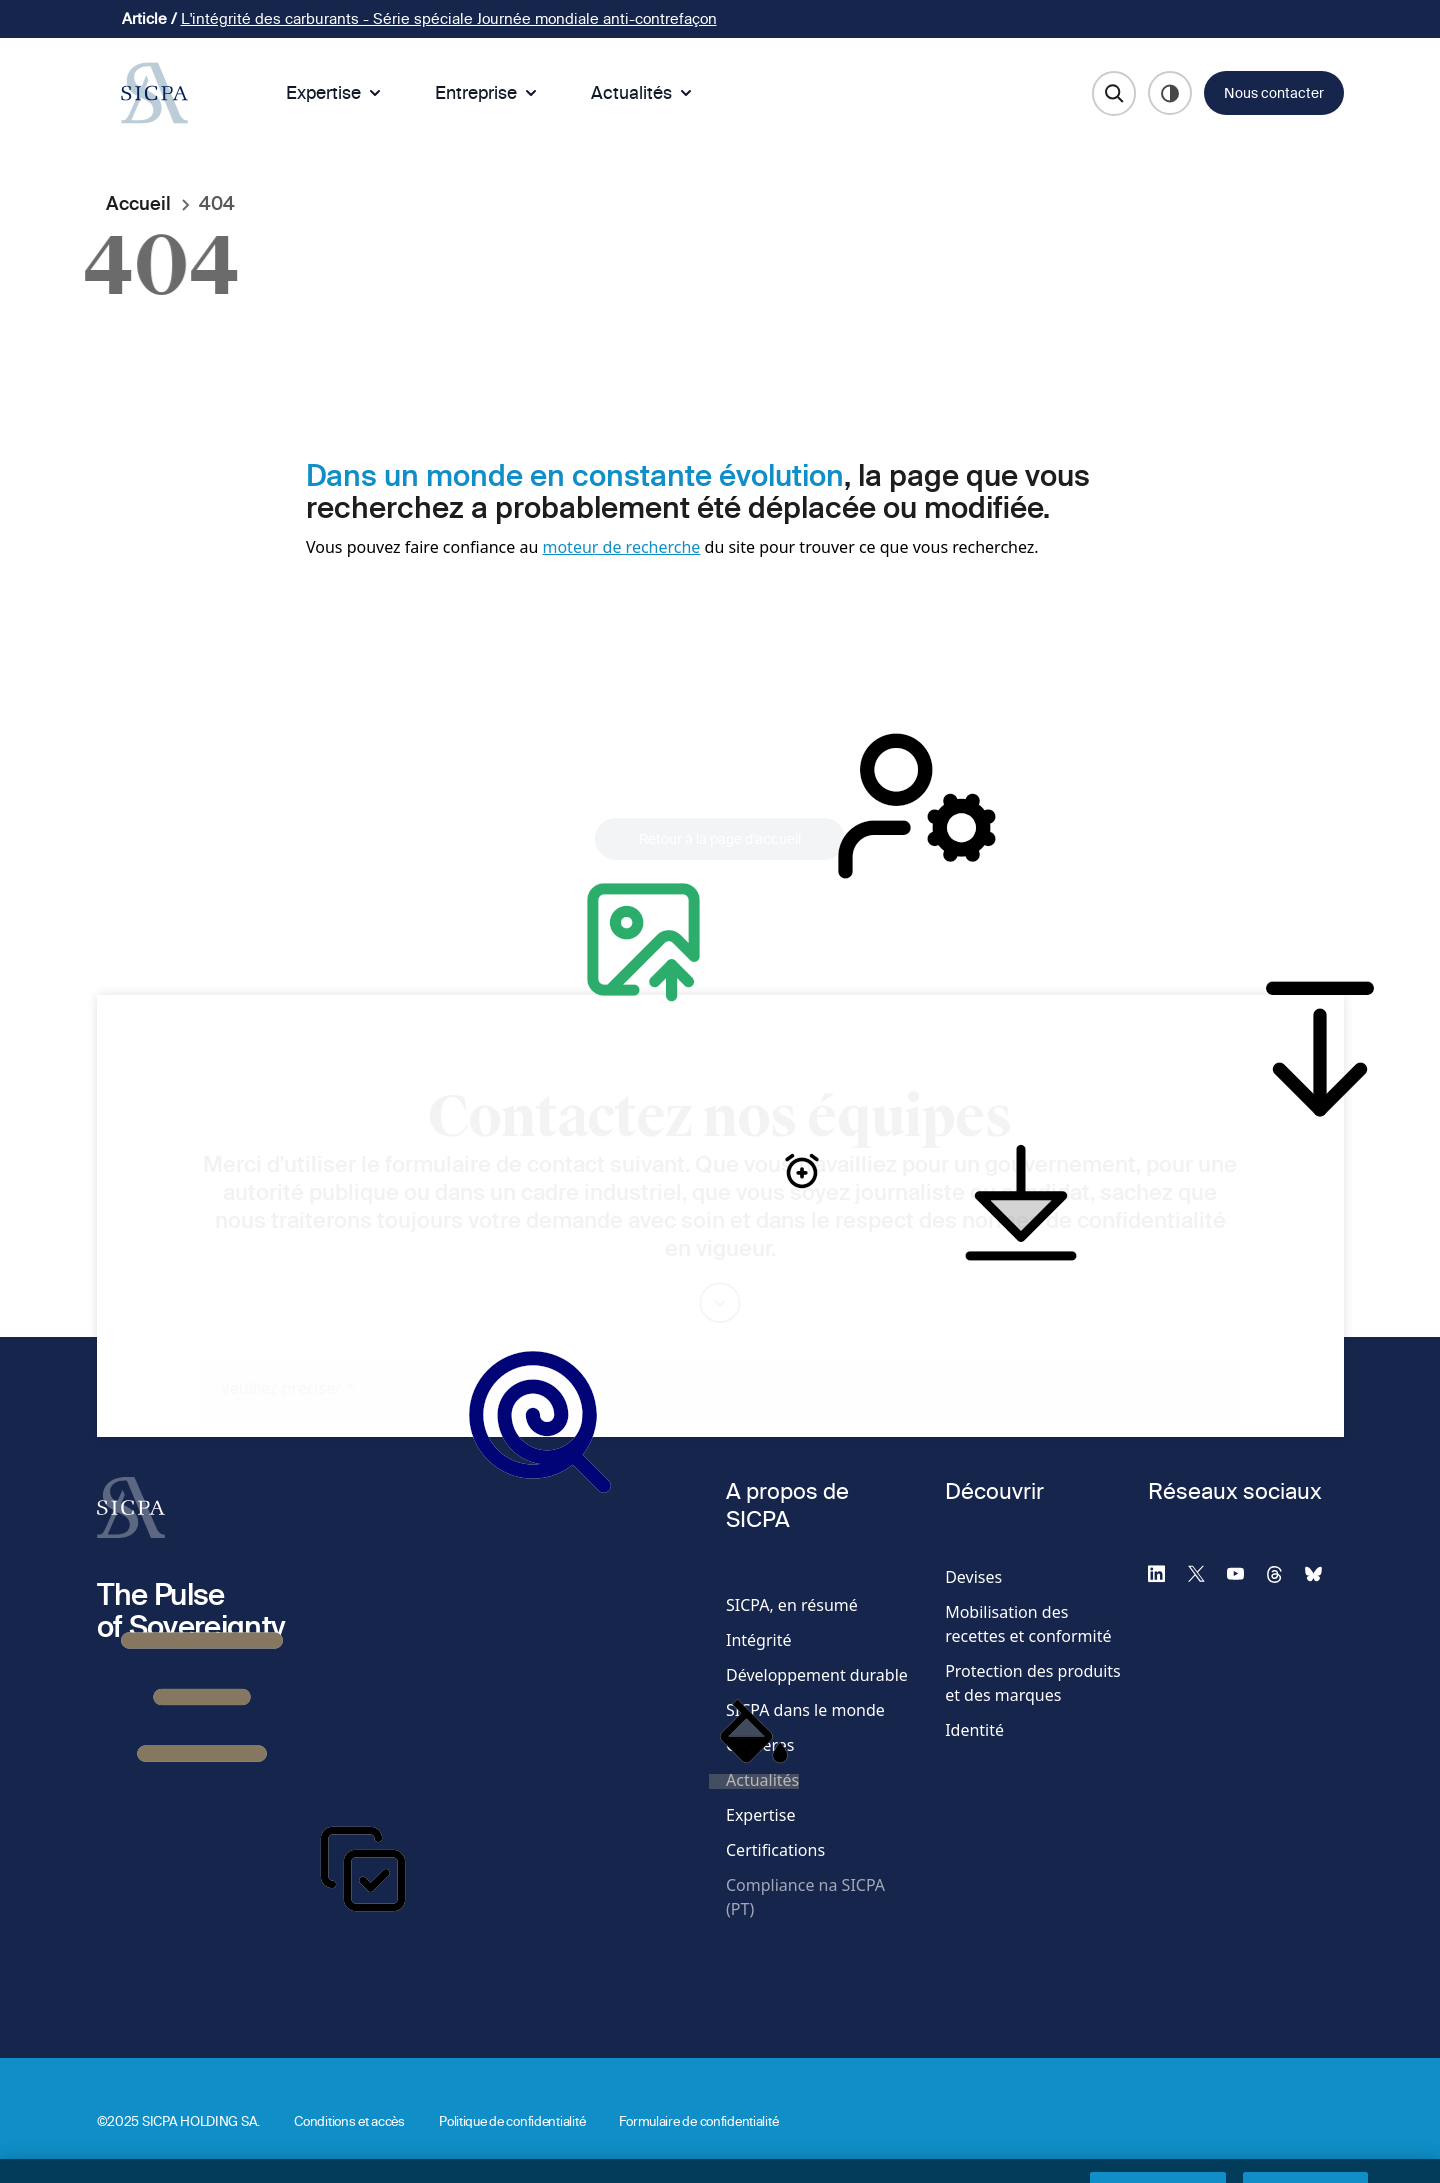 Image resolution: width=1440 pixels, height=2183 pixels. What do you see at coordinates (1320, 1049) in the screenshot?
I see `download a file` at bounding box center [1320, 1049].